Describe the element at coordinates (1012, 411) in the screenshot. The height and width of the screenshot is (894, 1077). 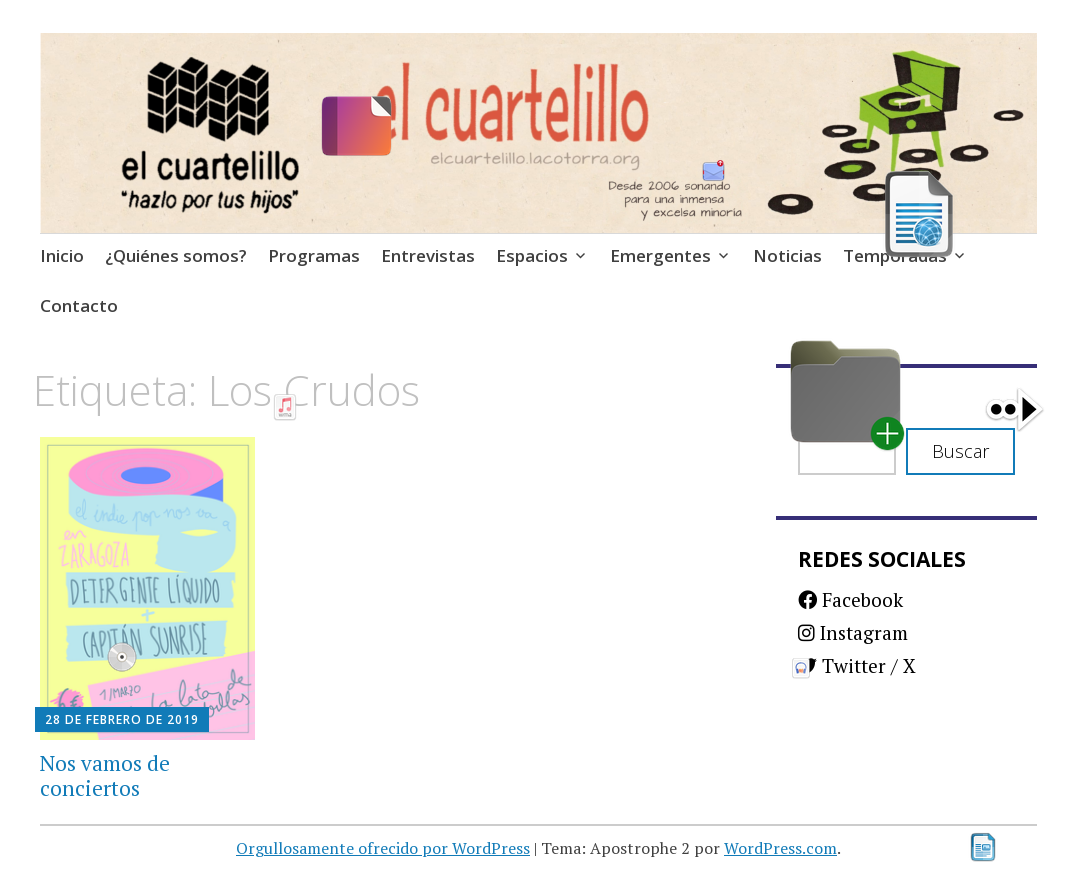
I see `navigate forward in browser or file history` at that location.